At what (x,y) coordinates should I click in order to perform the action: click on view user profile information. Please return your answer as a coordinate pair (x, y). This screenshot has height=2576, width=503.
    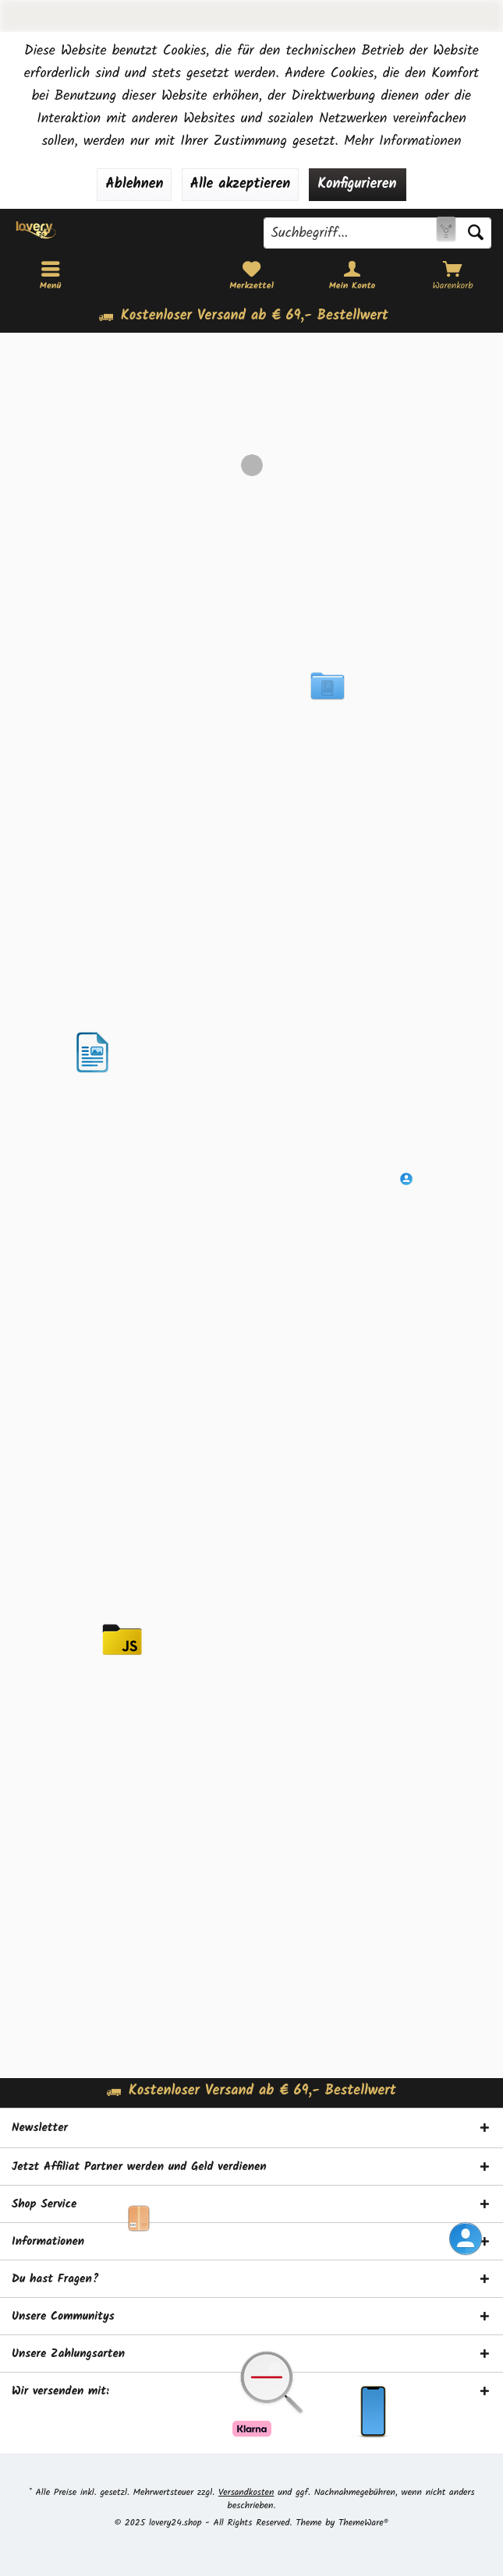
    Looking at the image, I should click on (466, 2239).